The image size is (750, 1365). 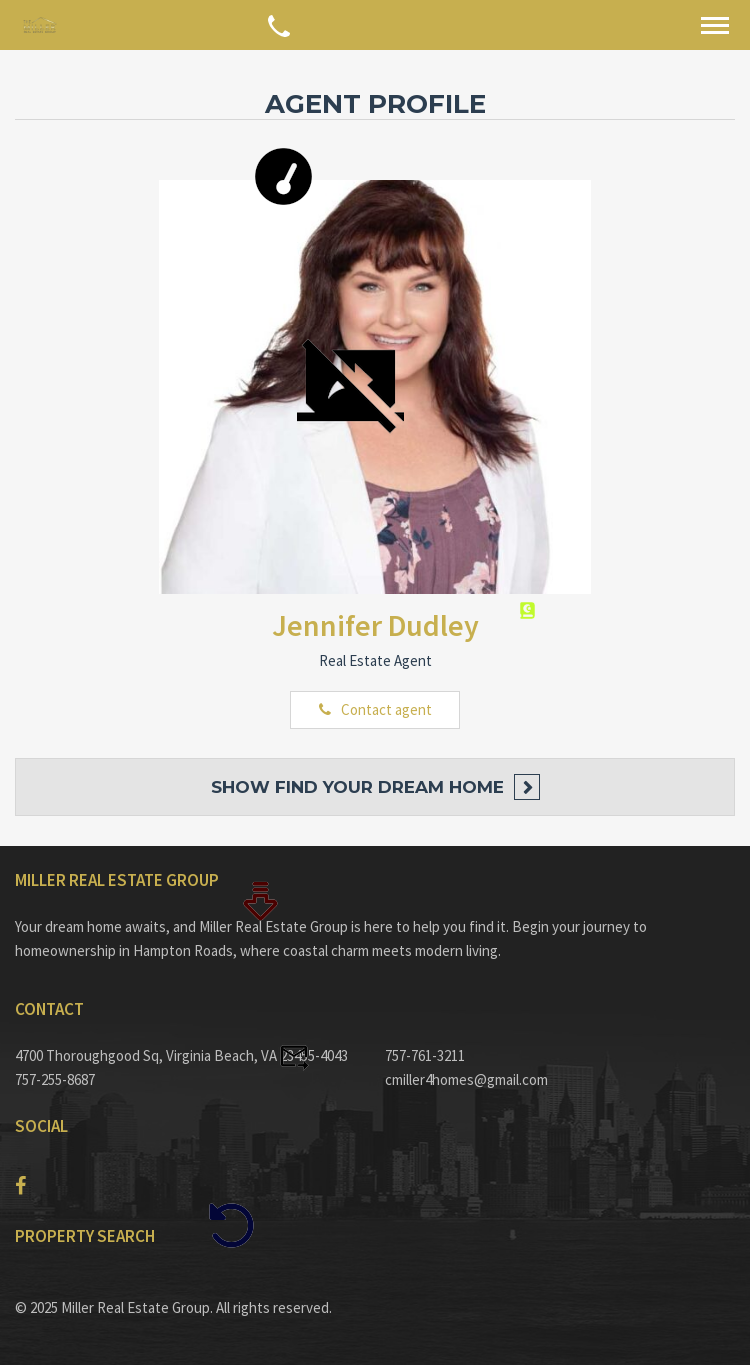 I want to click on forward an email to another recipient, so click(x=294, y=1056).